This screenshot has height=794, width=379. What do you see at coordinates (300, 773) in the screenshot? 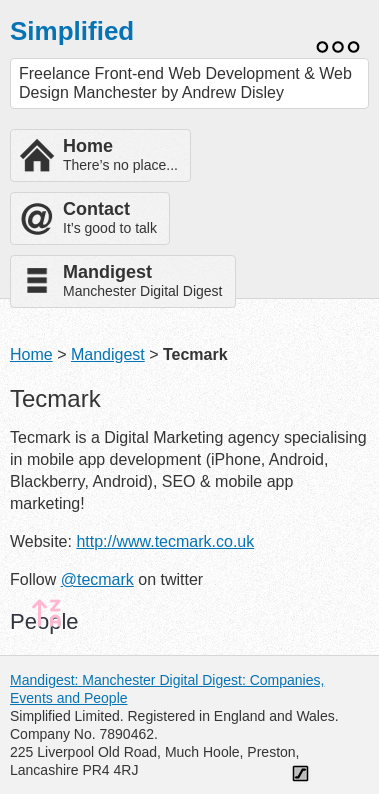
I see `indicates escalator access nearby` at bounding box center [300, 773].